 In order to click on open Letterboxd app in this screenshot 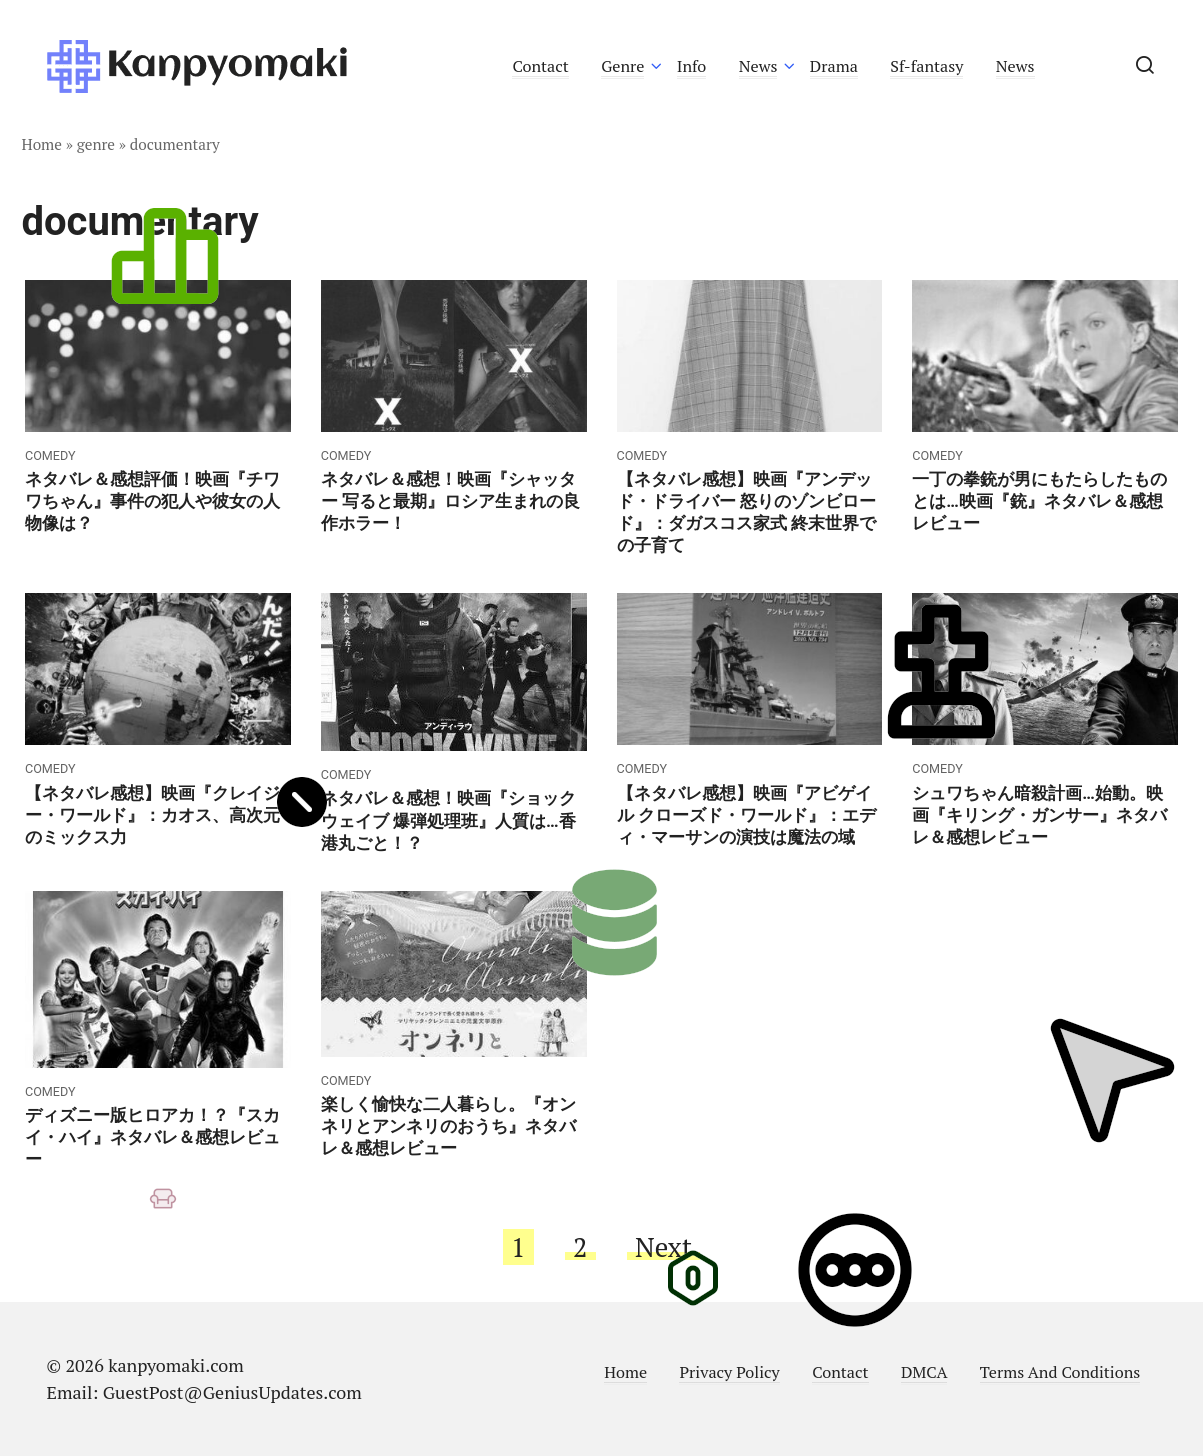, I will do `click(855, 1270)`.